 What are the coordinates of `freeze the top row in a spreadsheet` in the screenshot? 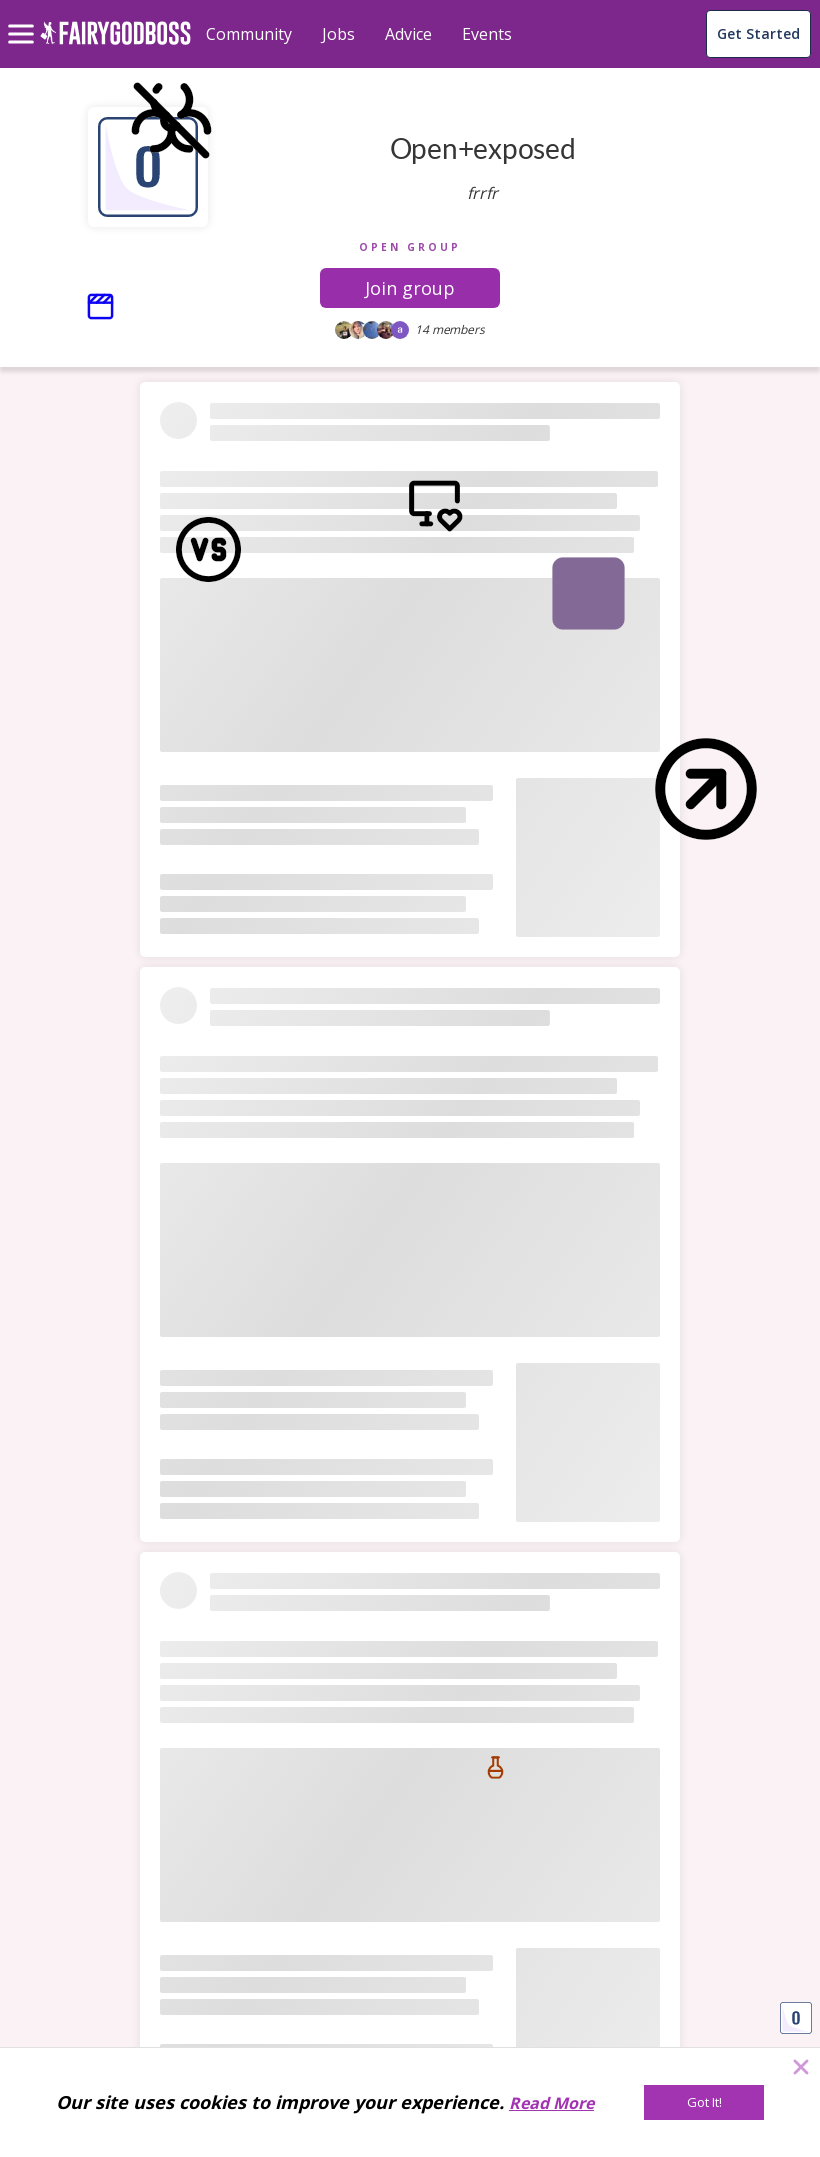 It's located at (100, 306).